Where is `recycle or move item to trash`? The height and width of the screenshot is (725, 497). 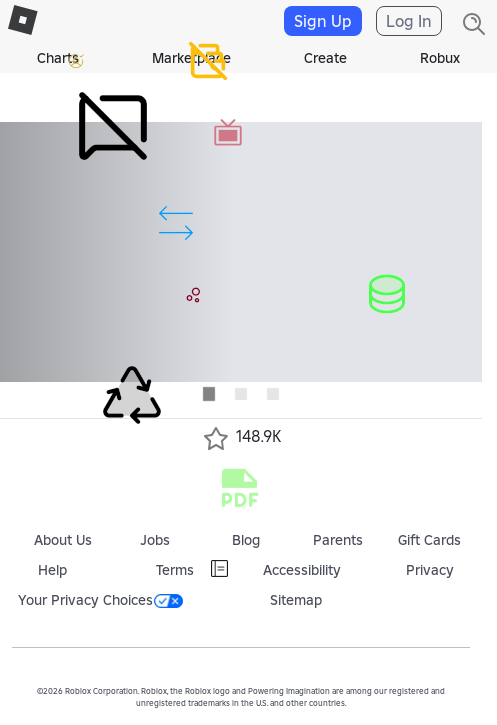
recycle or move item to trash is located at coordinates (132, 395).